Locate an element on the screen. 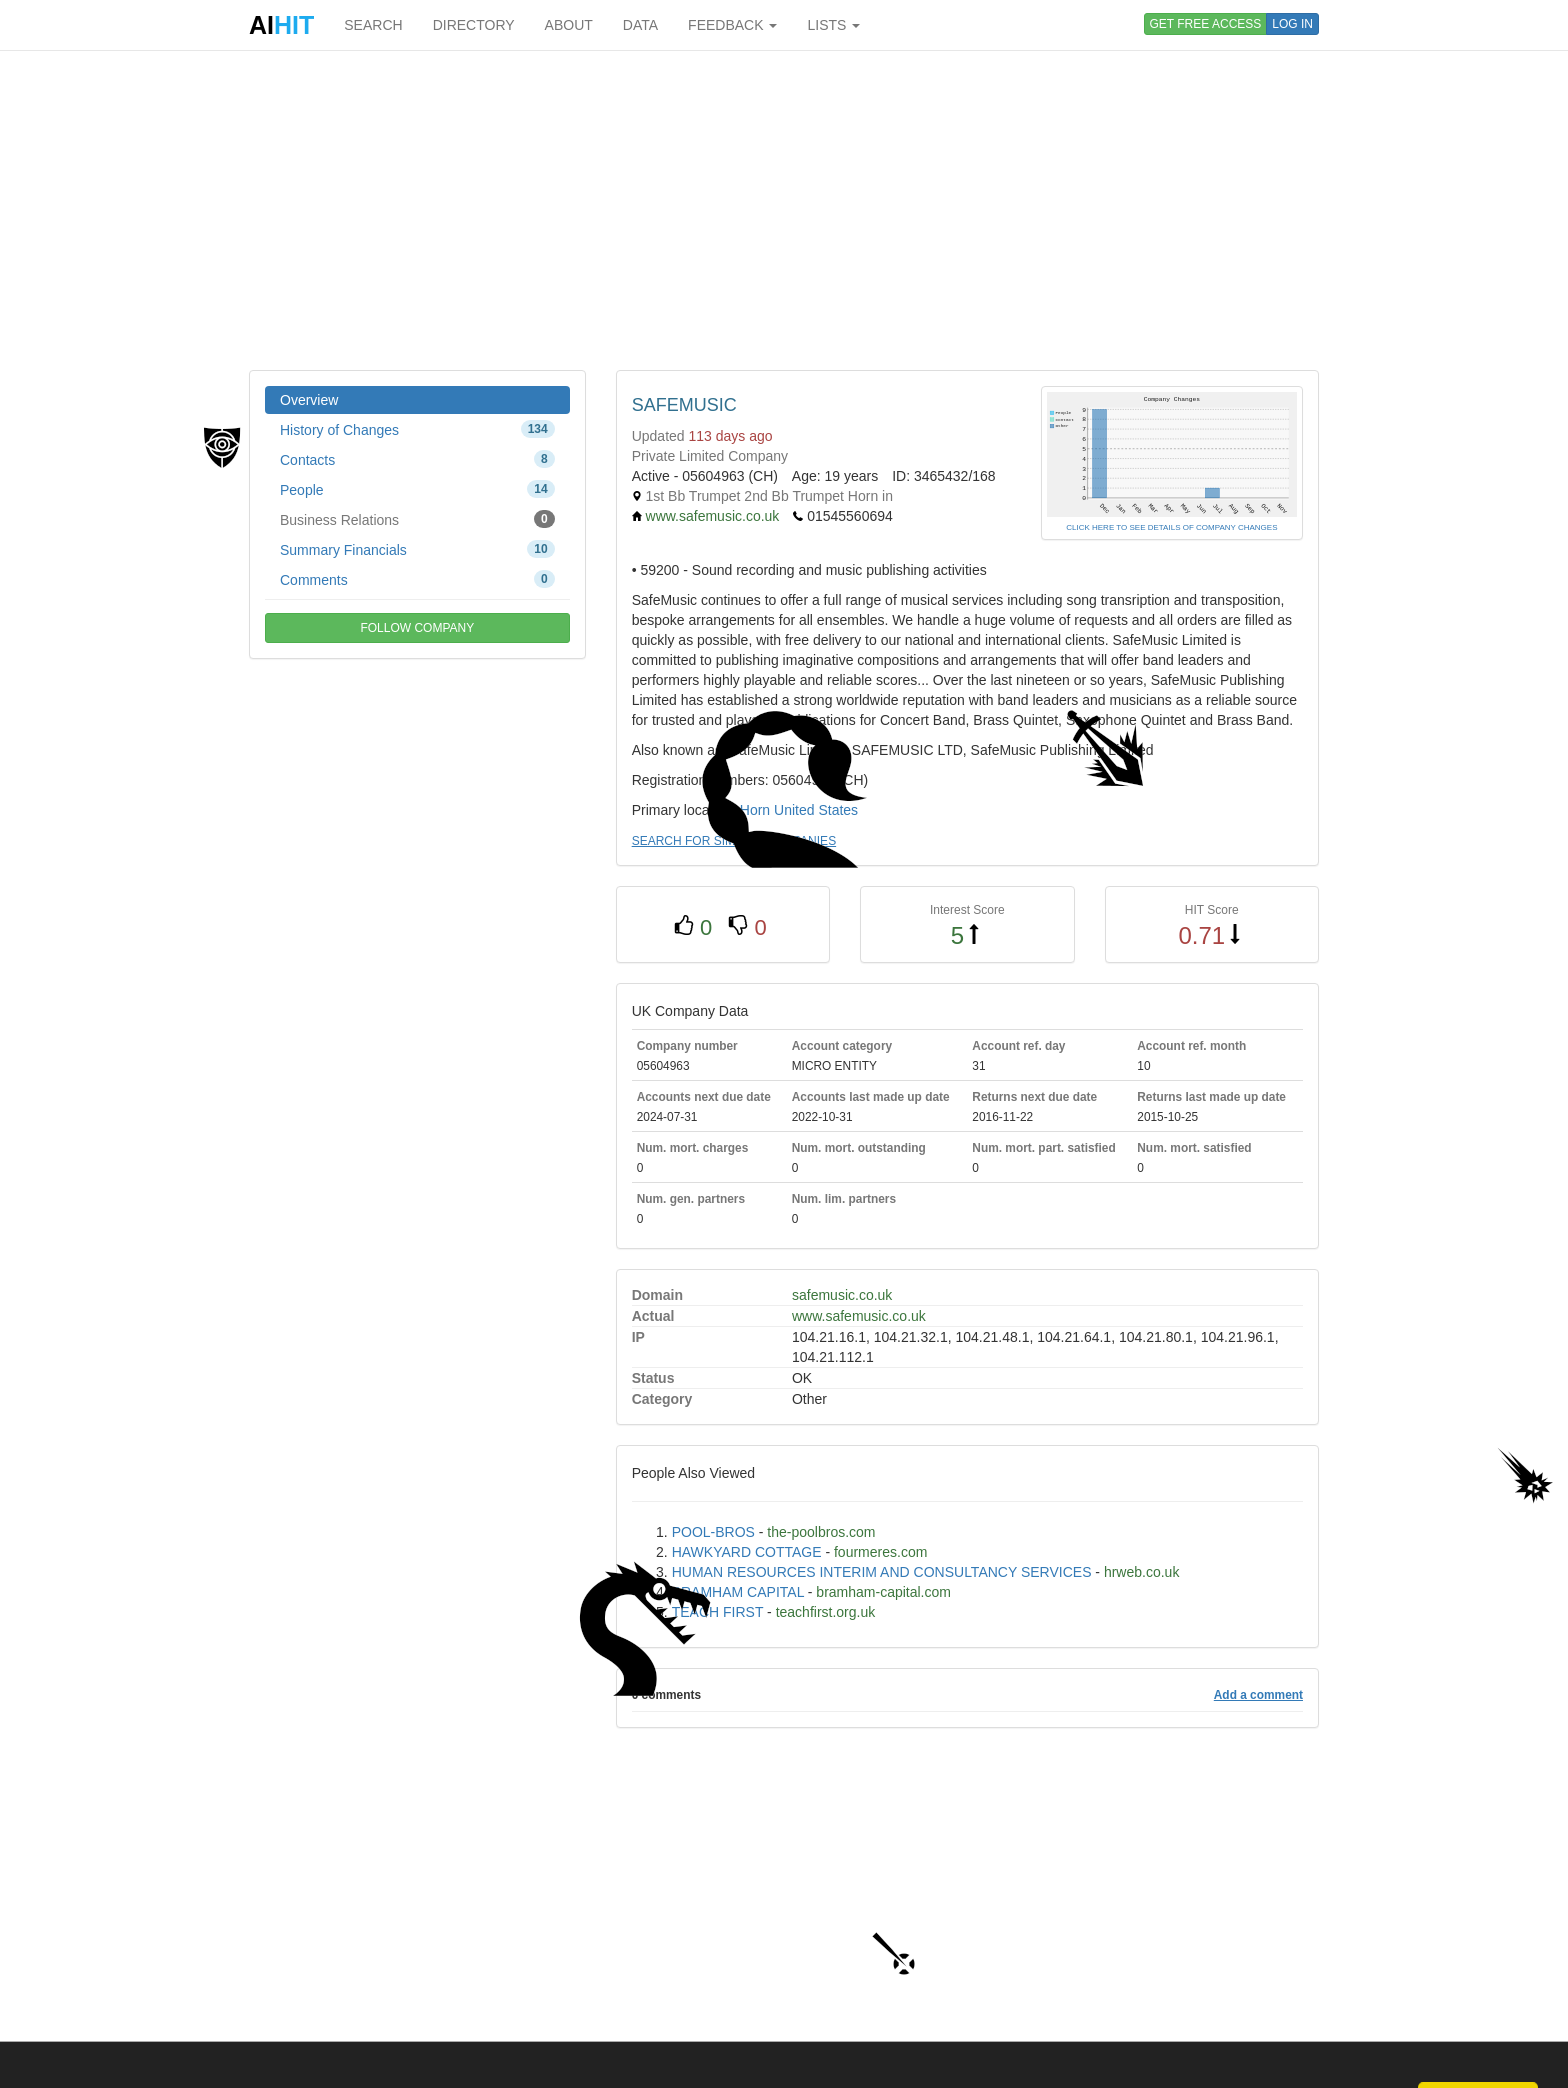  attack or combat action button is located at coordinates (1105, 748).